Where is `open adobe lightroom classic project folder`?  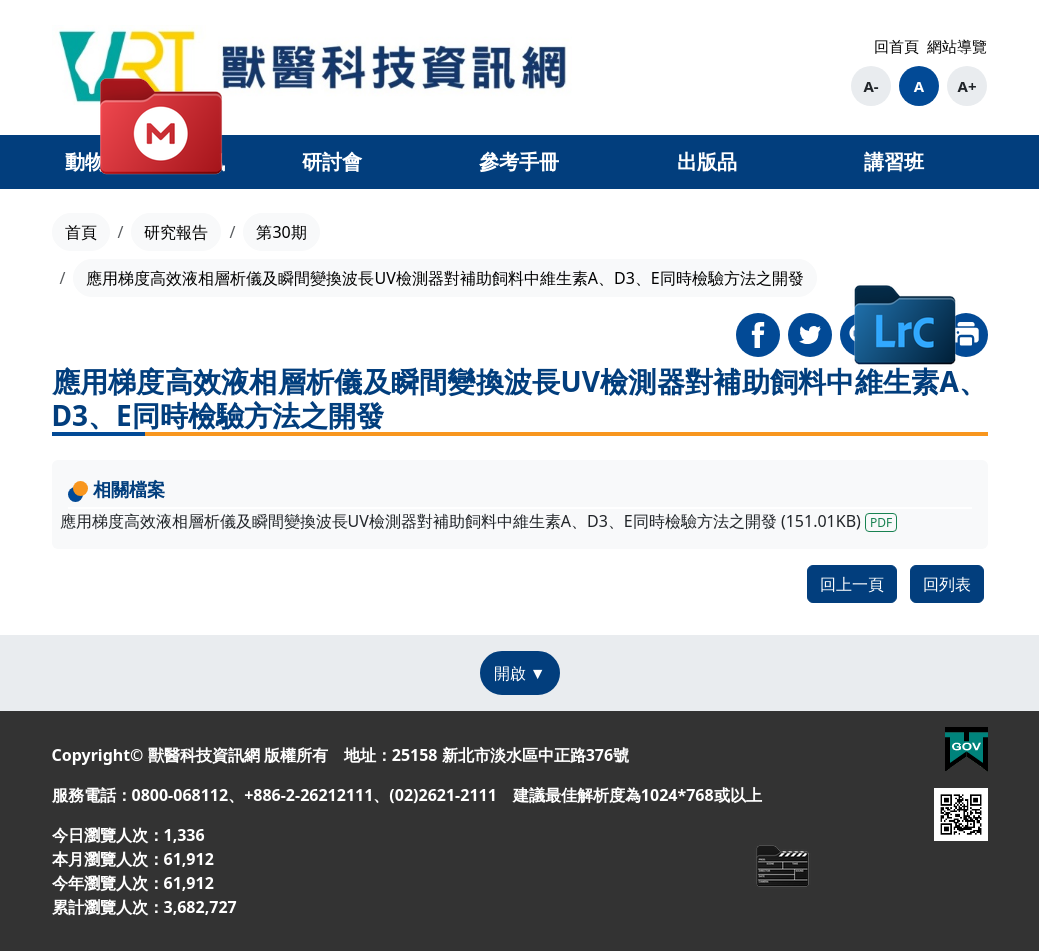
open adobe lightroom classic project folder is located at coordinates (904, 327).